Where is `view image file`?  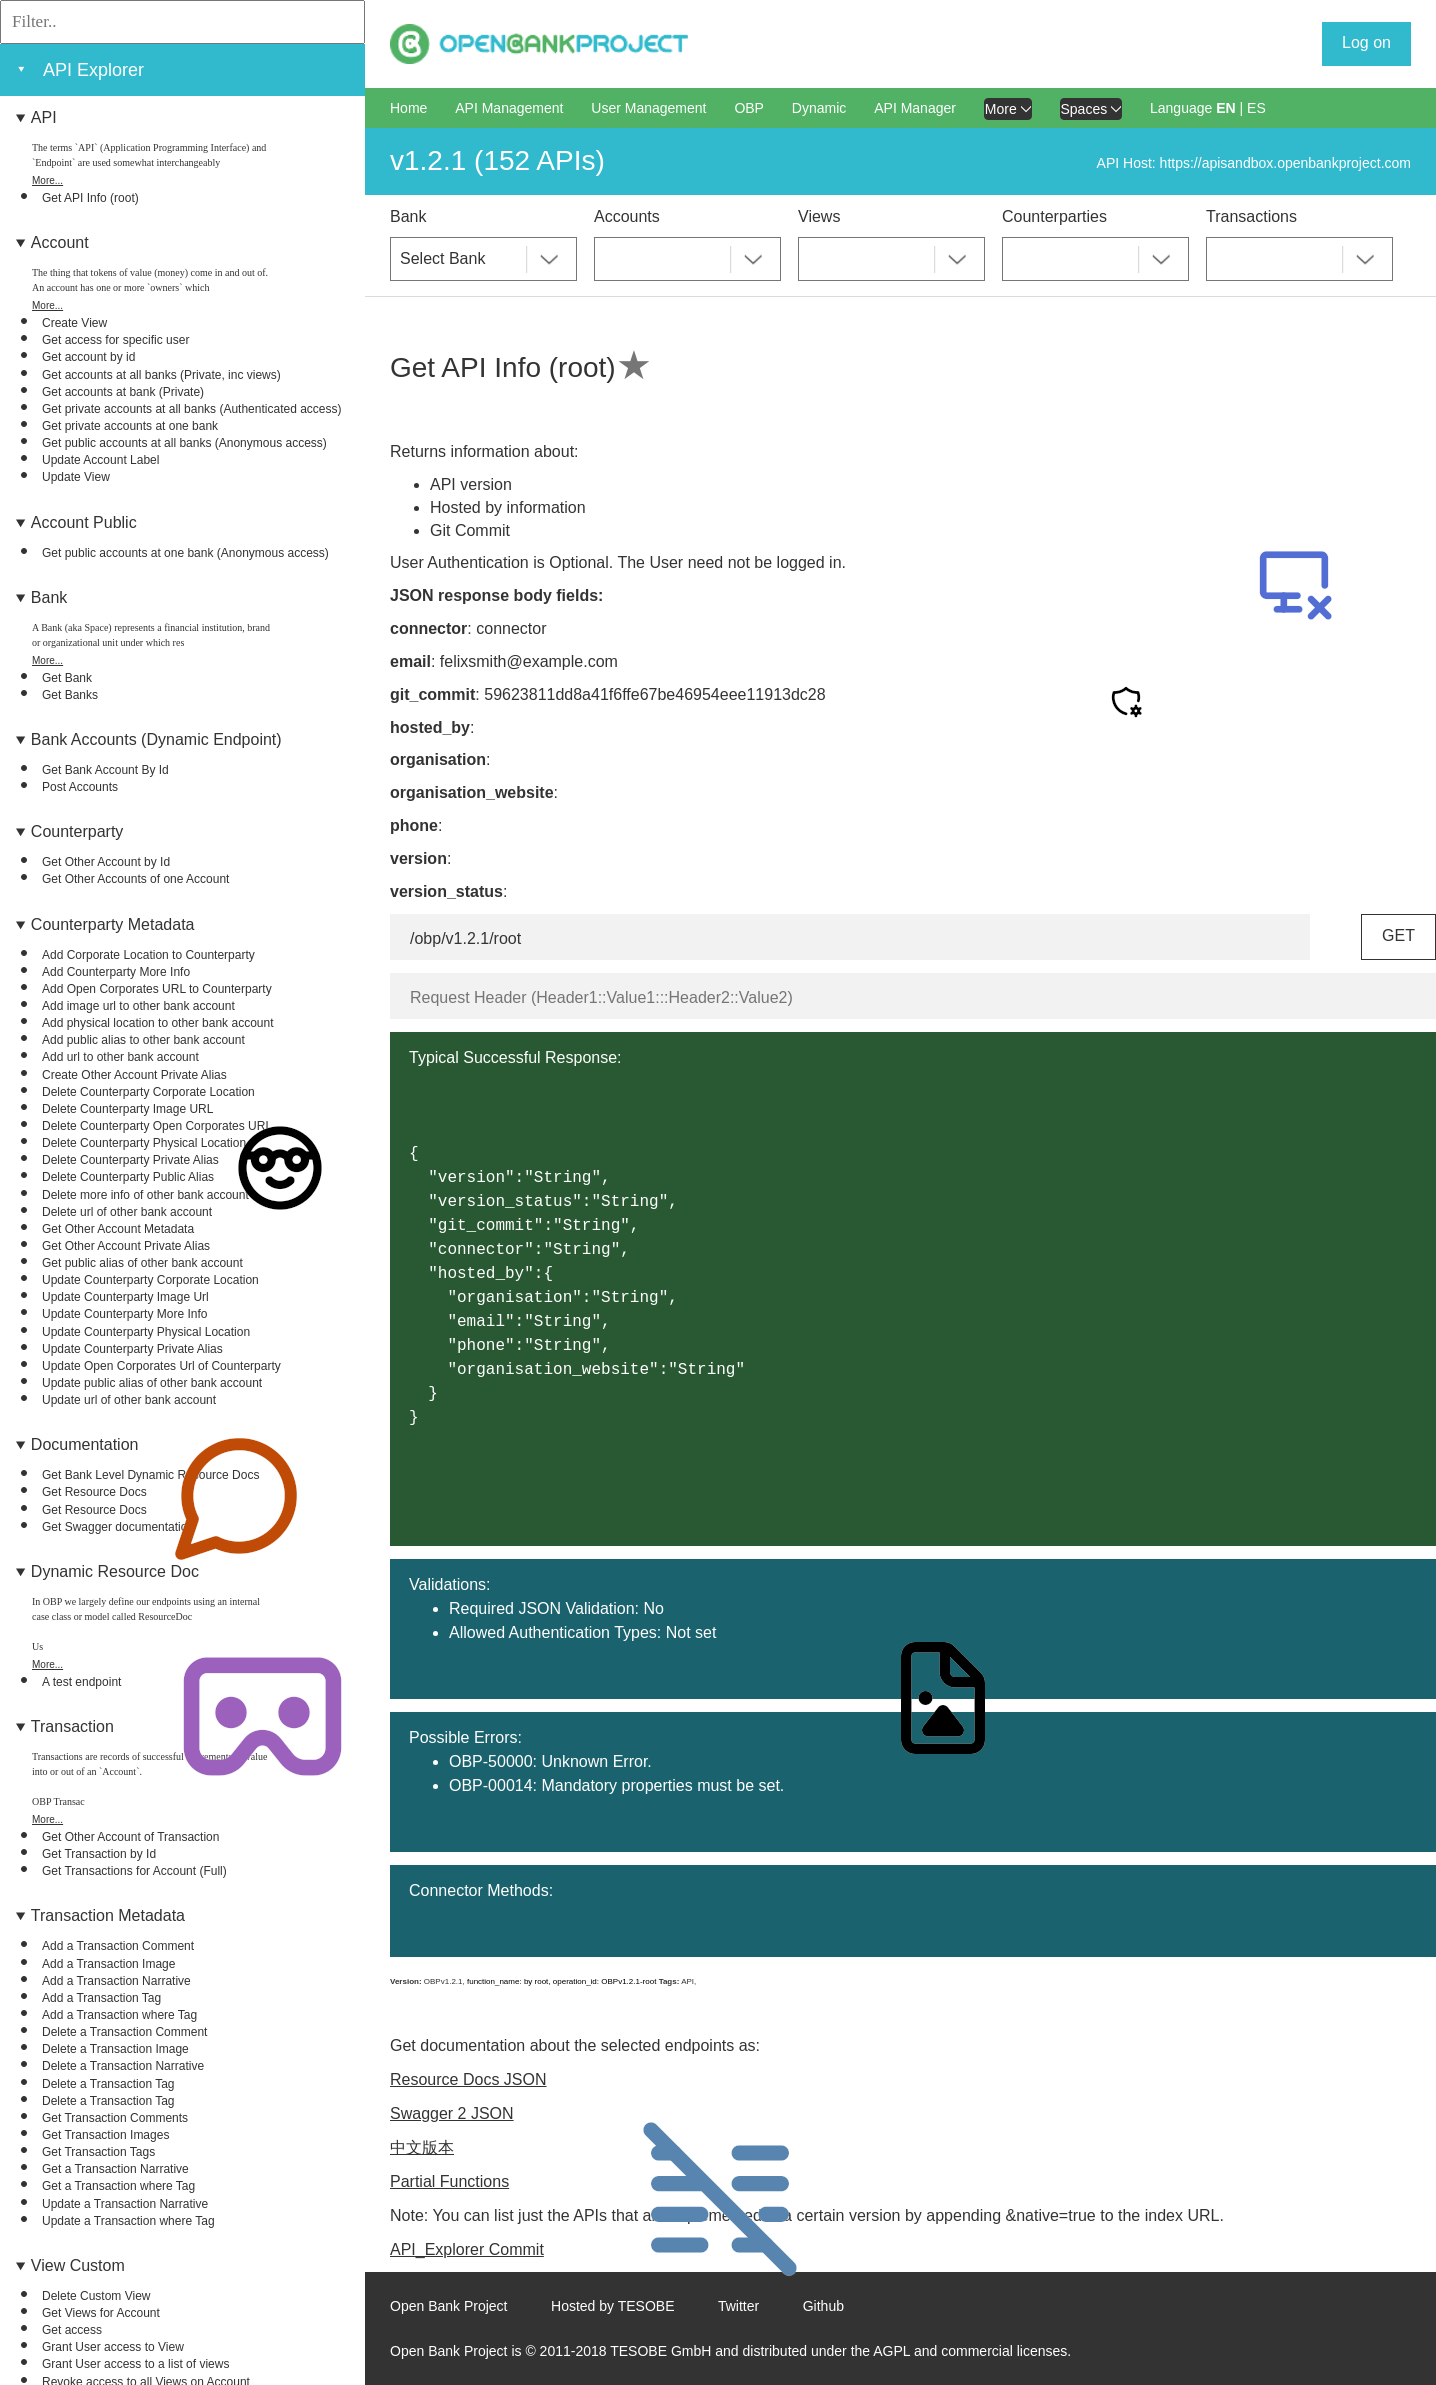
view image file is located at coordinates (943, 1698).